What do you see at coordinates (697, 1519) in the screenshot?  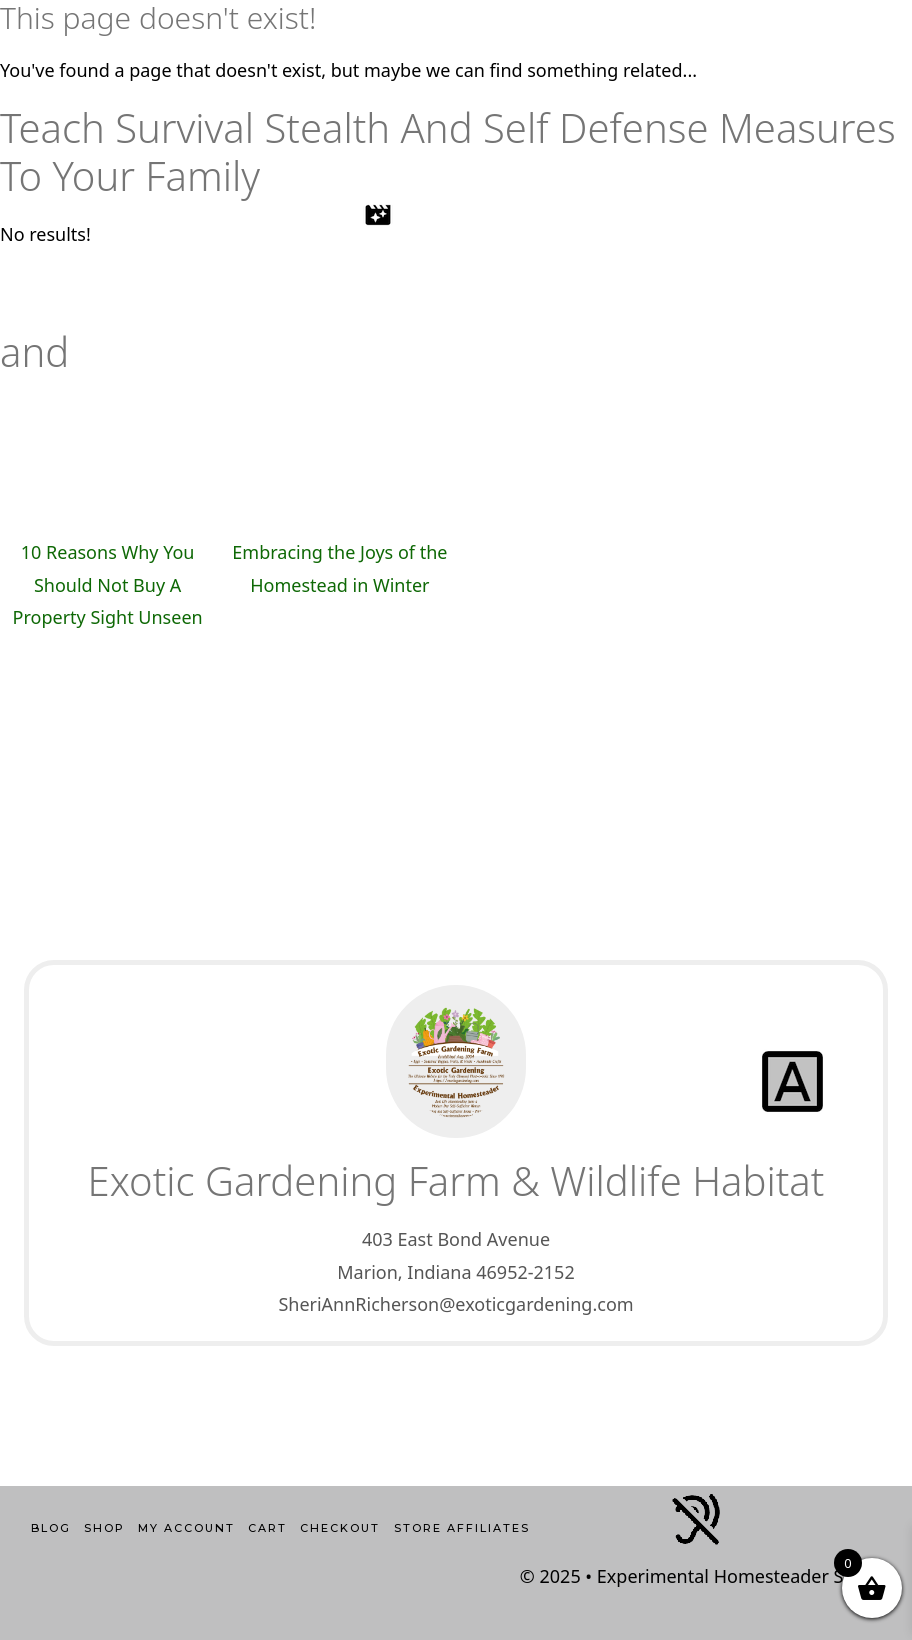 I see `indicates hearing assistance is disabled` at bounding box center [697, 1519].